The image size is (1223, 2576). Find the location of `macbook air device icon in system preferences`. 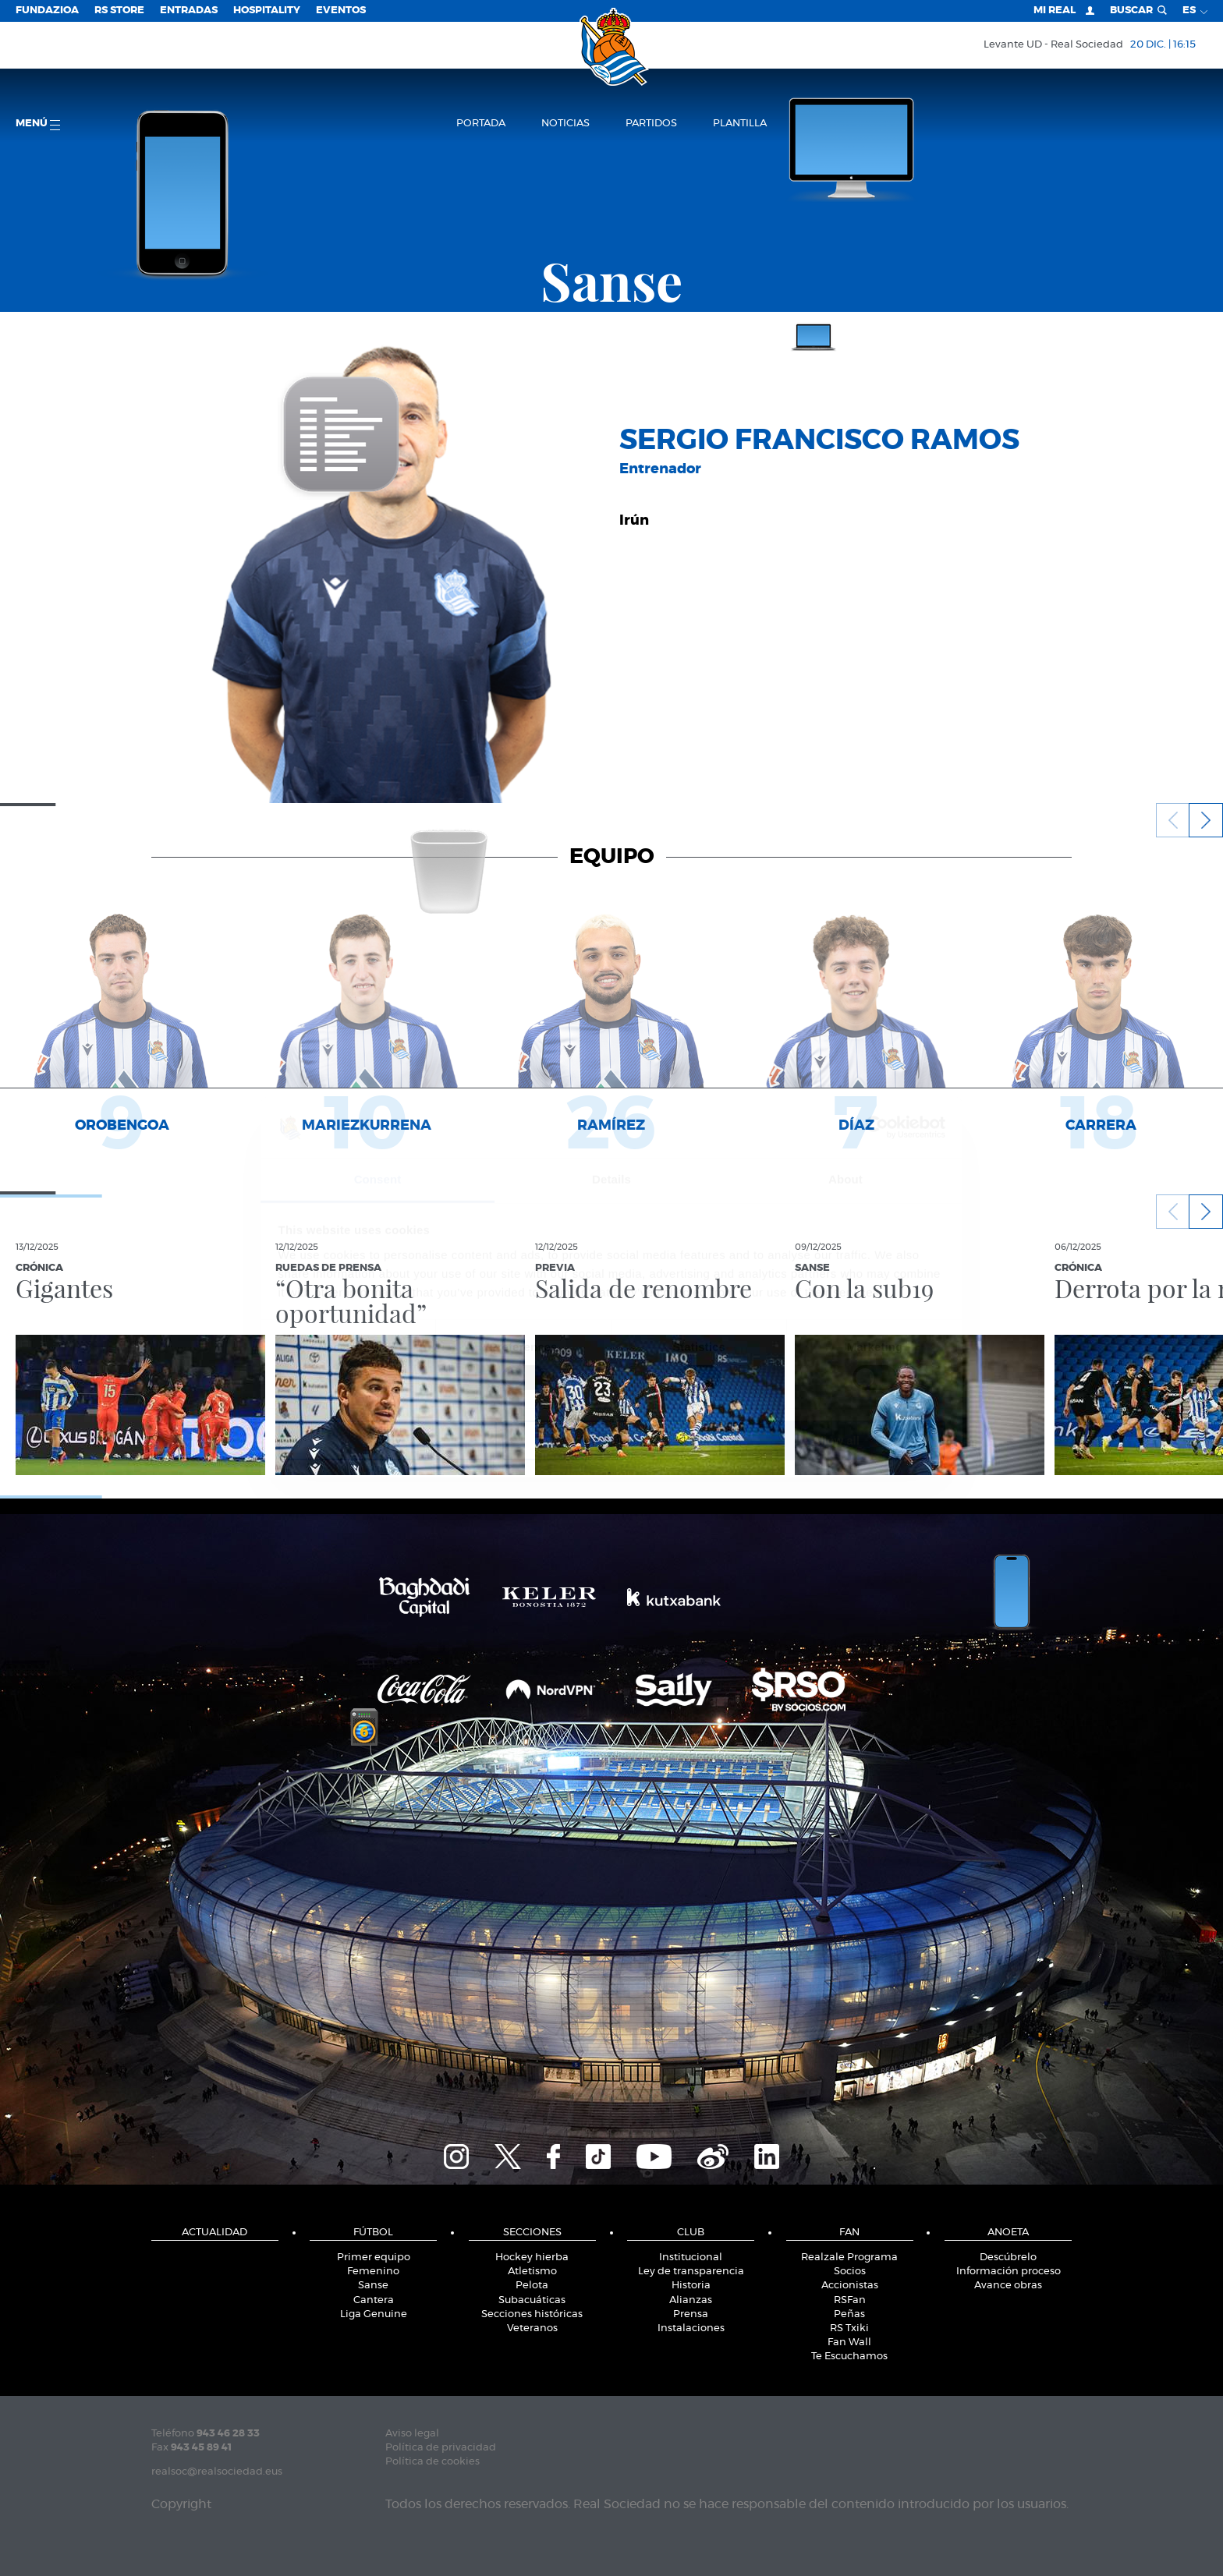

macbook air device icon in system preferences is located at coordinates (814, 334).